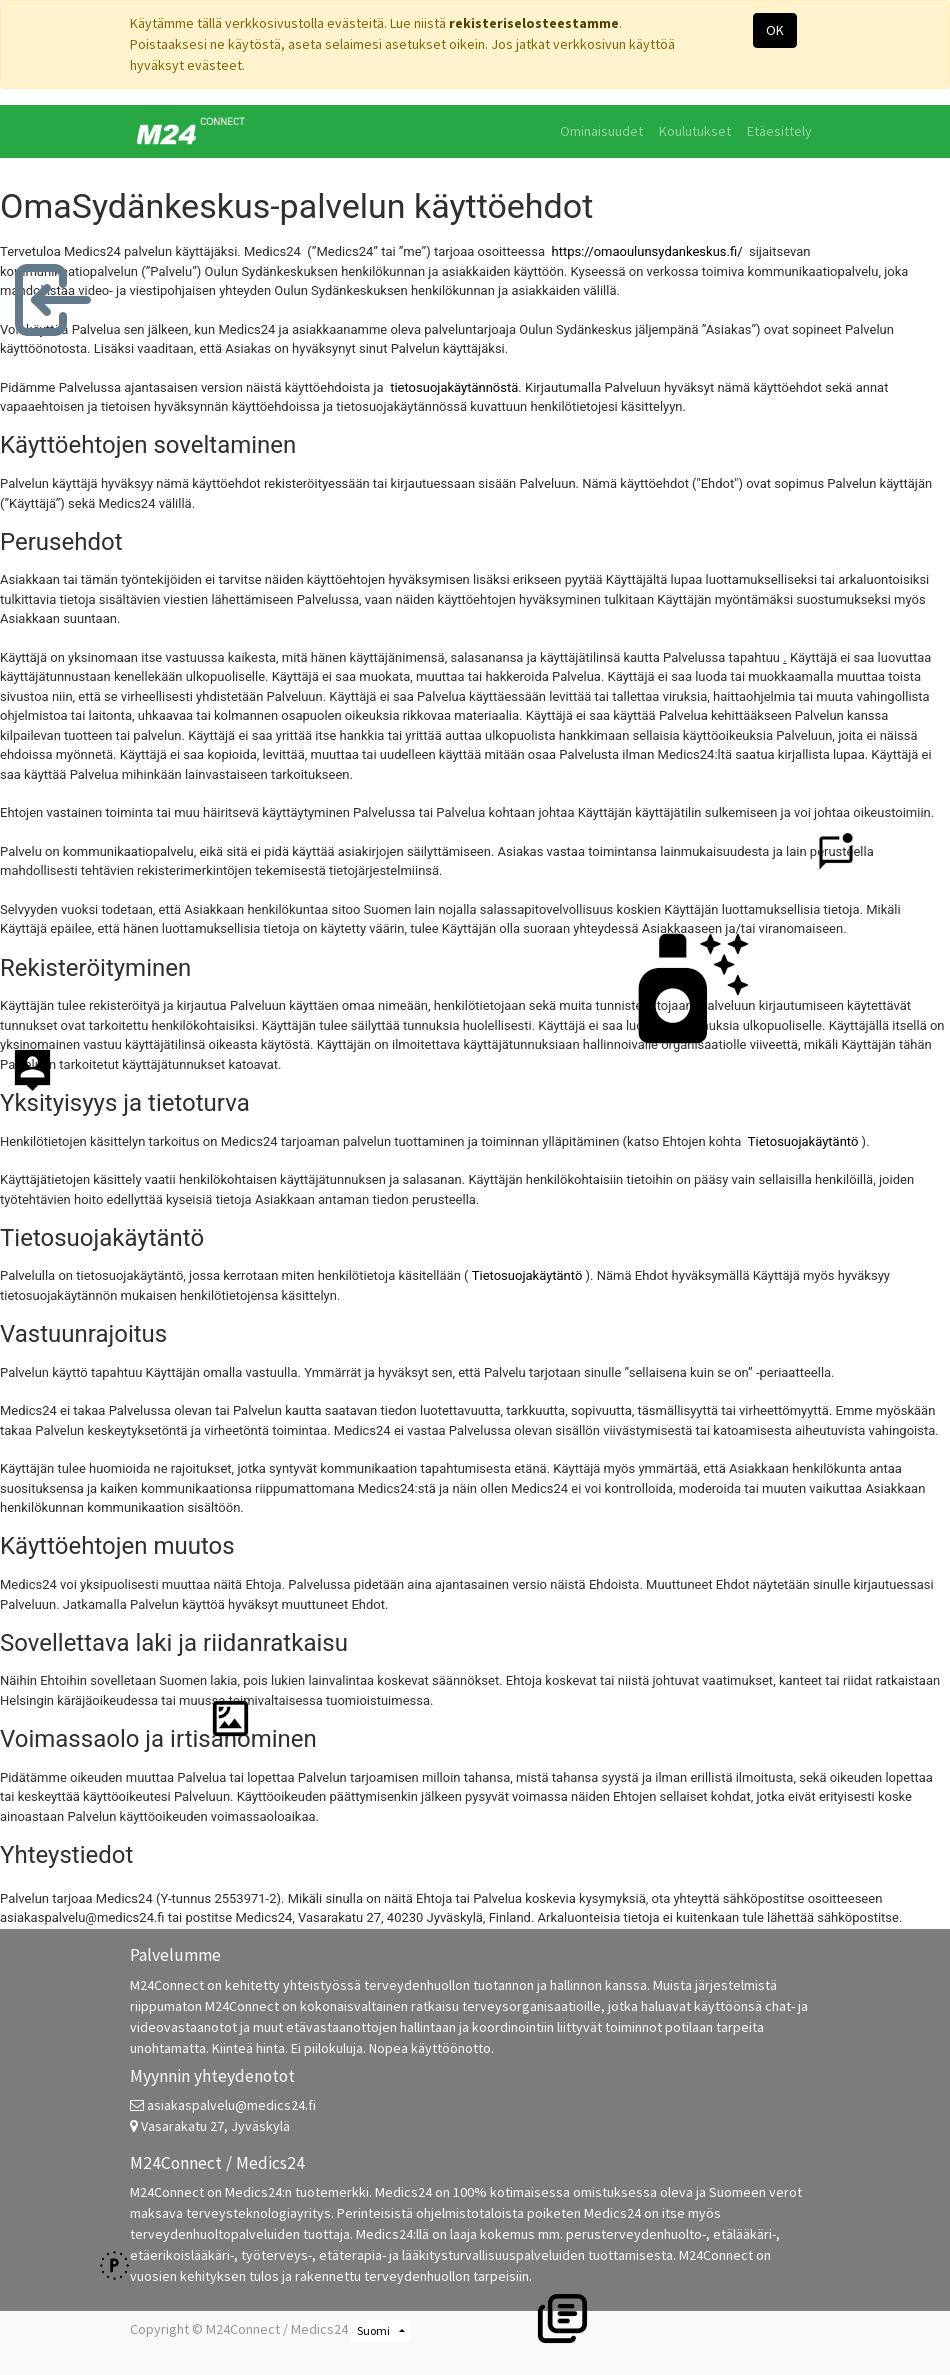 The width and height of the screenshot is (950, 2375). I want to click on access your saved content library, so click(562, 2318).